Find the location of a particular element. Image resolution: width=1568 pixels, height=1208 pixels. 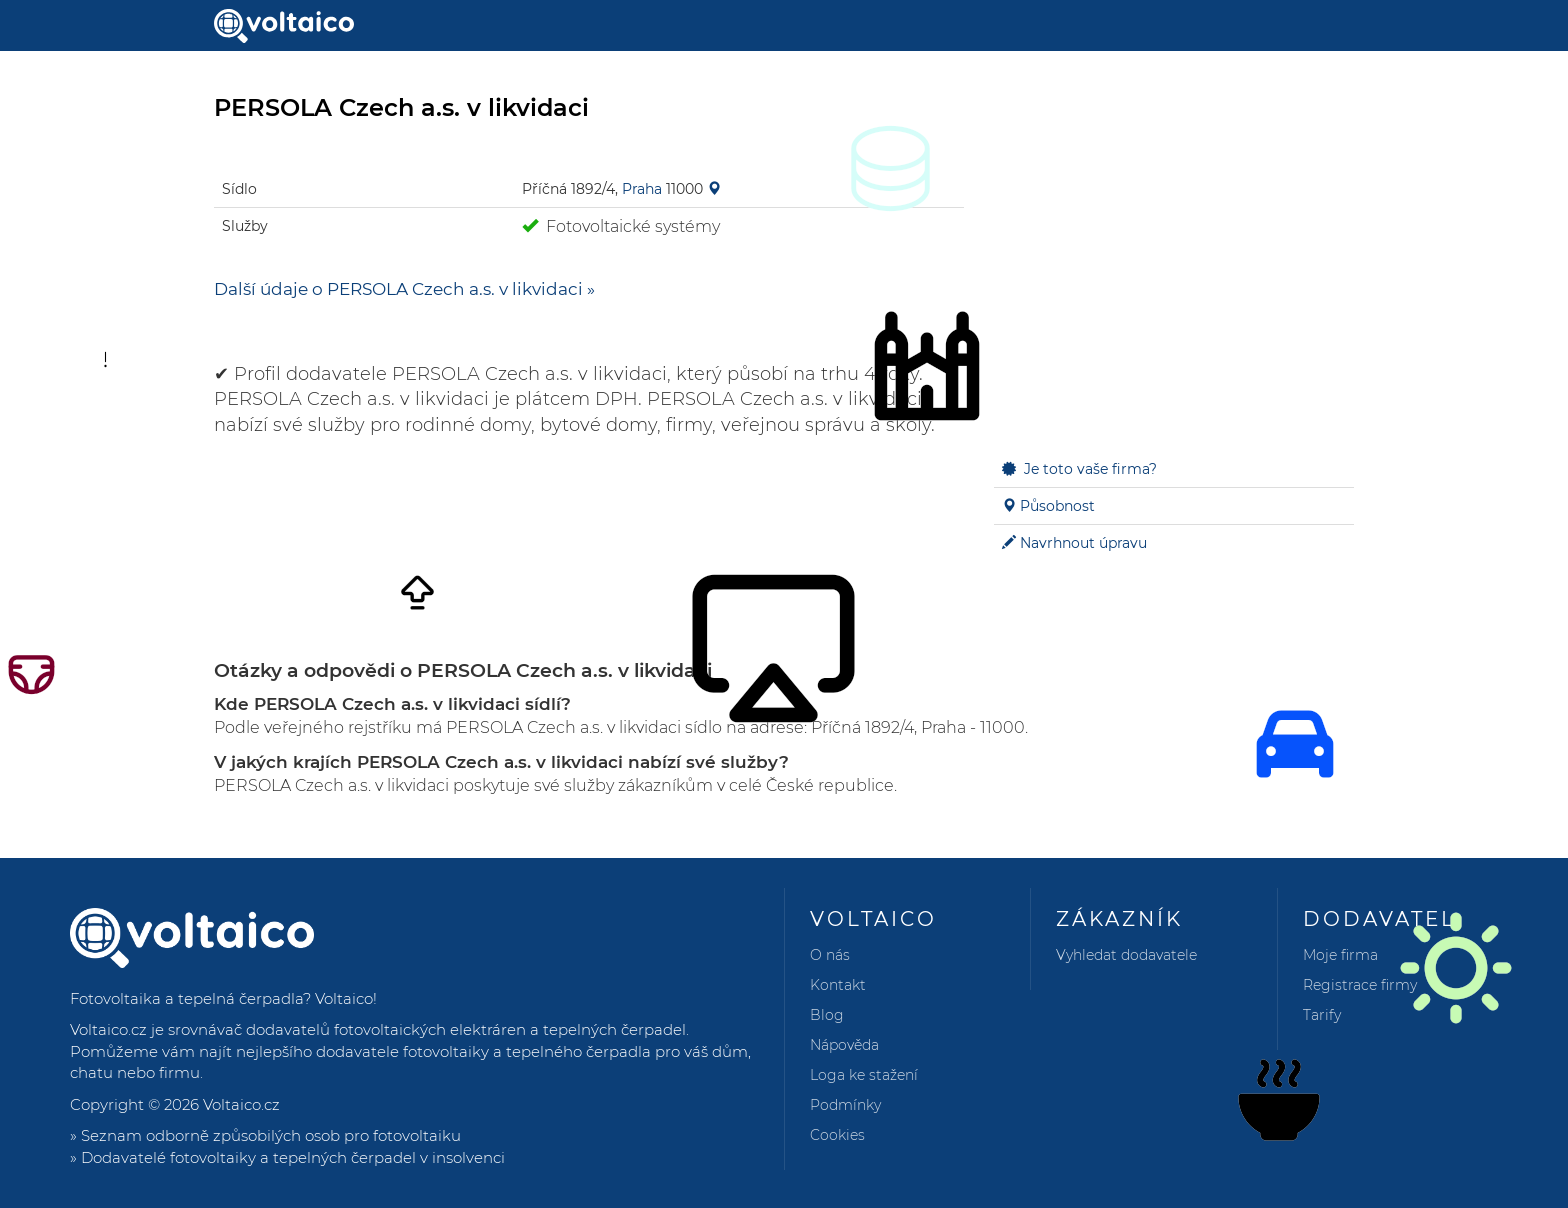

indicates a warning or alert requiring attention is located at coordinates (105, 359).